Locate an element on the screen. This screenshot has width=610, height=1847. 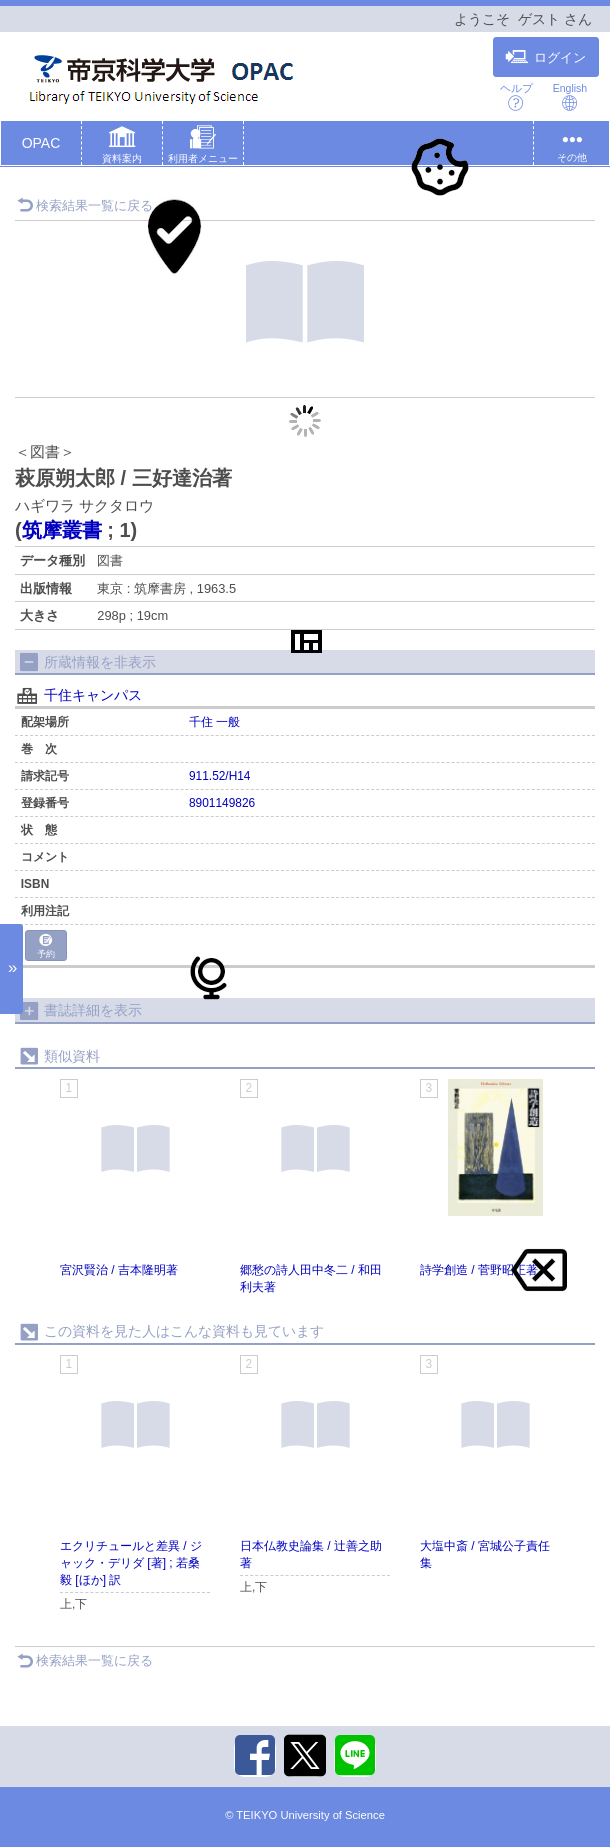
access global or international settings is located at coordinates (210, 976).